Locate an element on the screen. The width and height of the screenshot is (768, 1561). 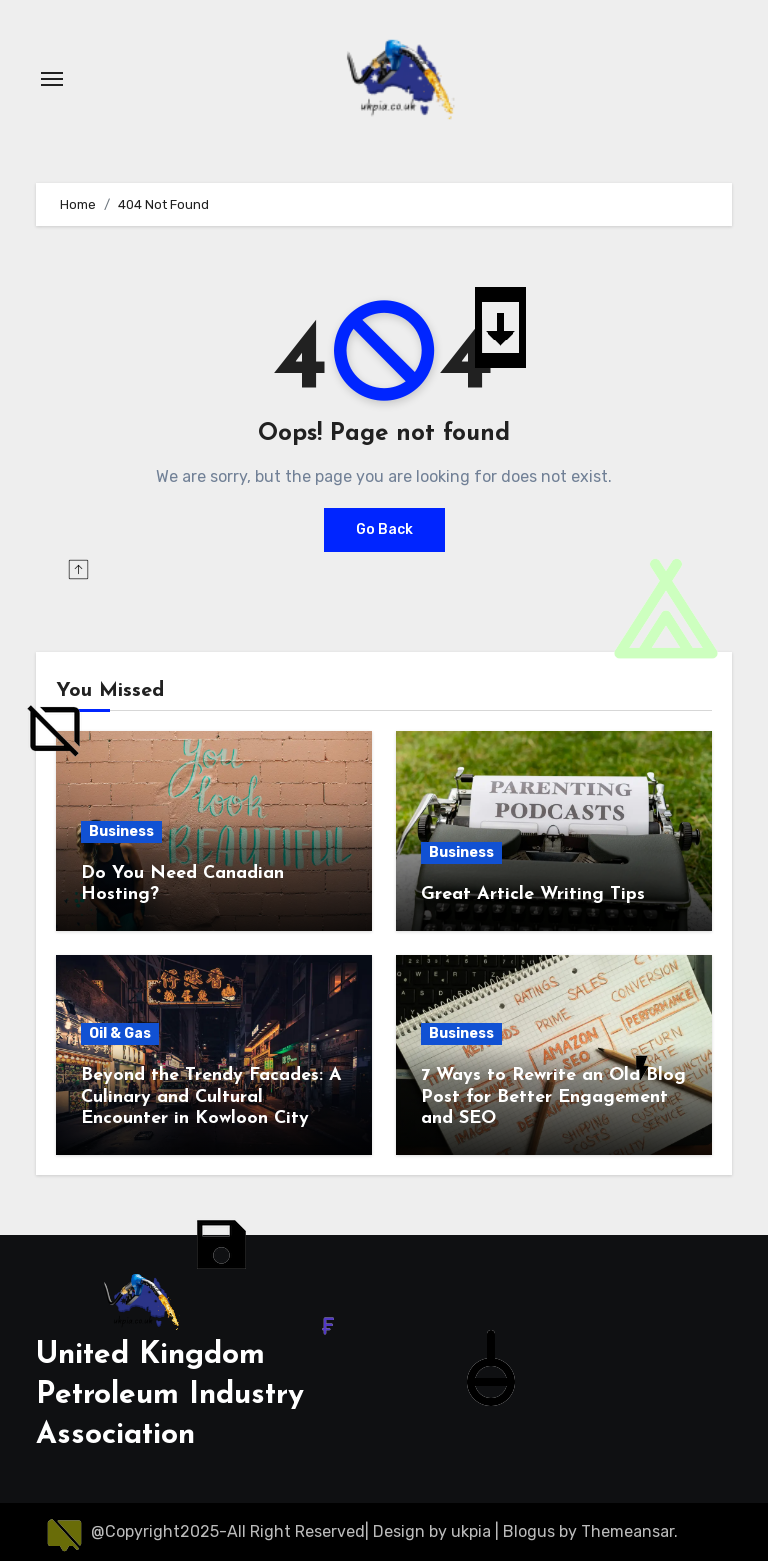
mute or disable chat notifications is located at coordinates (64, 1534).